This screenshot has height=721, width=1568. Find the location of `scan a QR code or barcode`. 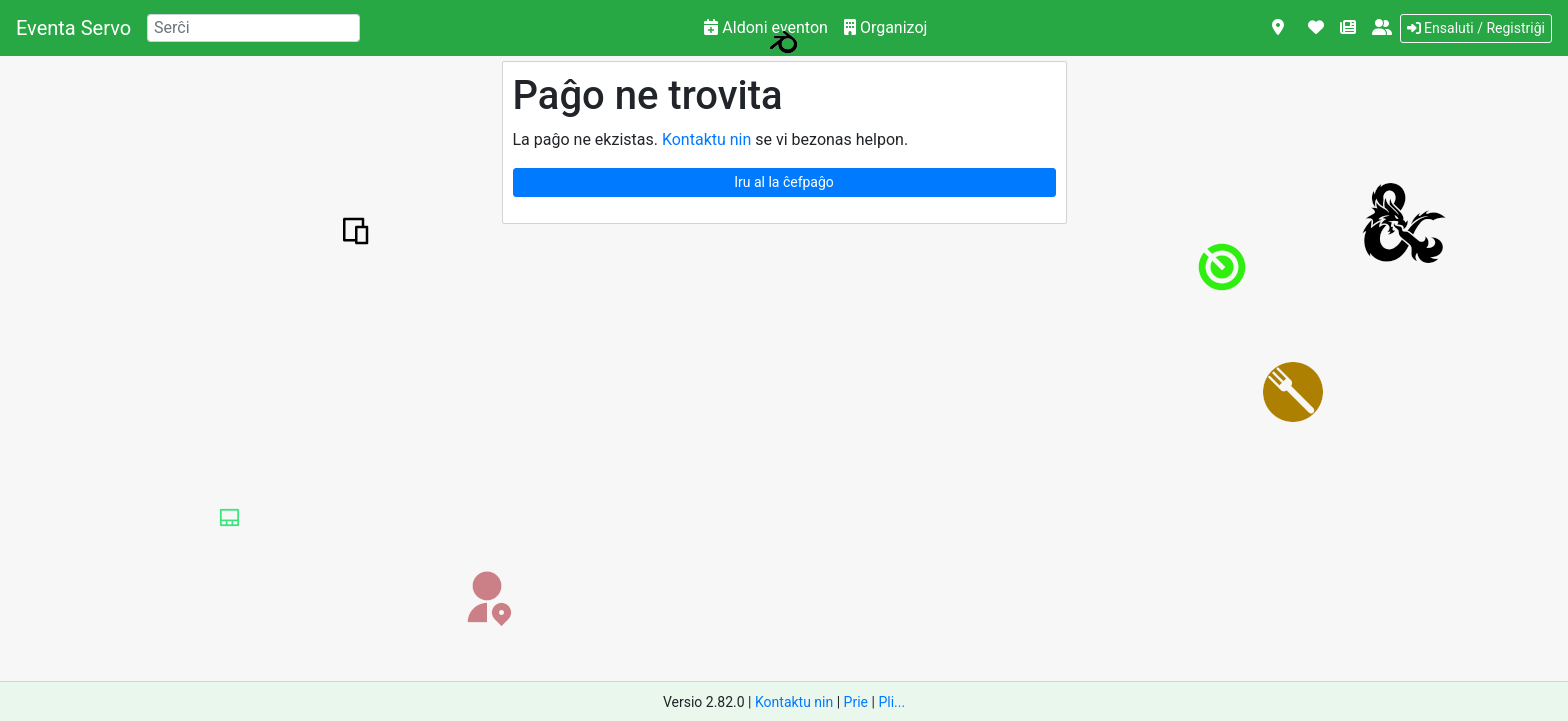

scan a QR code or barcode is located at coordinates (1222, 267).